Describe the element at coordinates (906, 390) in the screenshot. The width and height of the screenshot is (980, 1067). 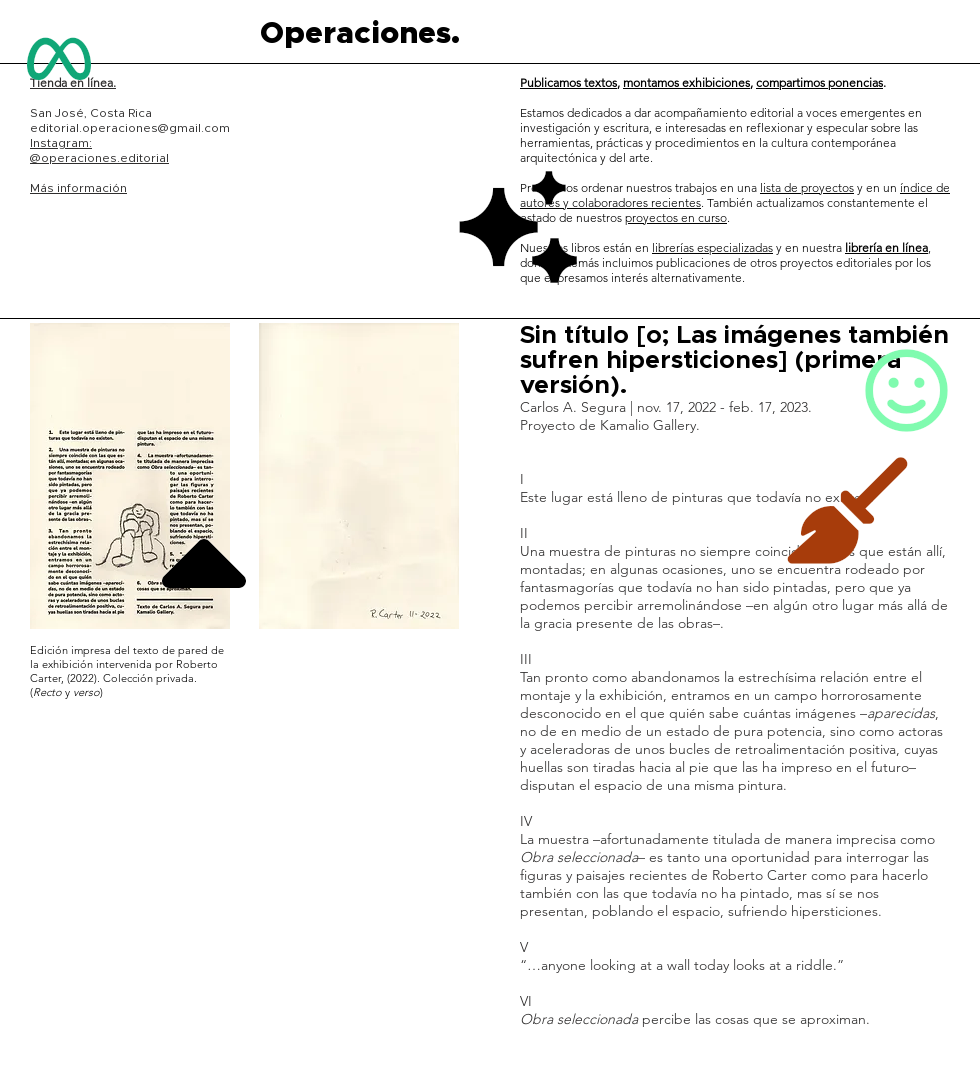
I see `add an emoji or reaction` at that location.